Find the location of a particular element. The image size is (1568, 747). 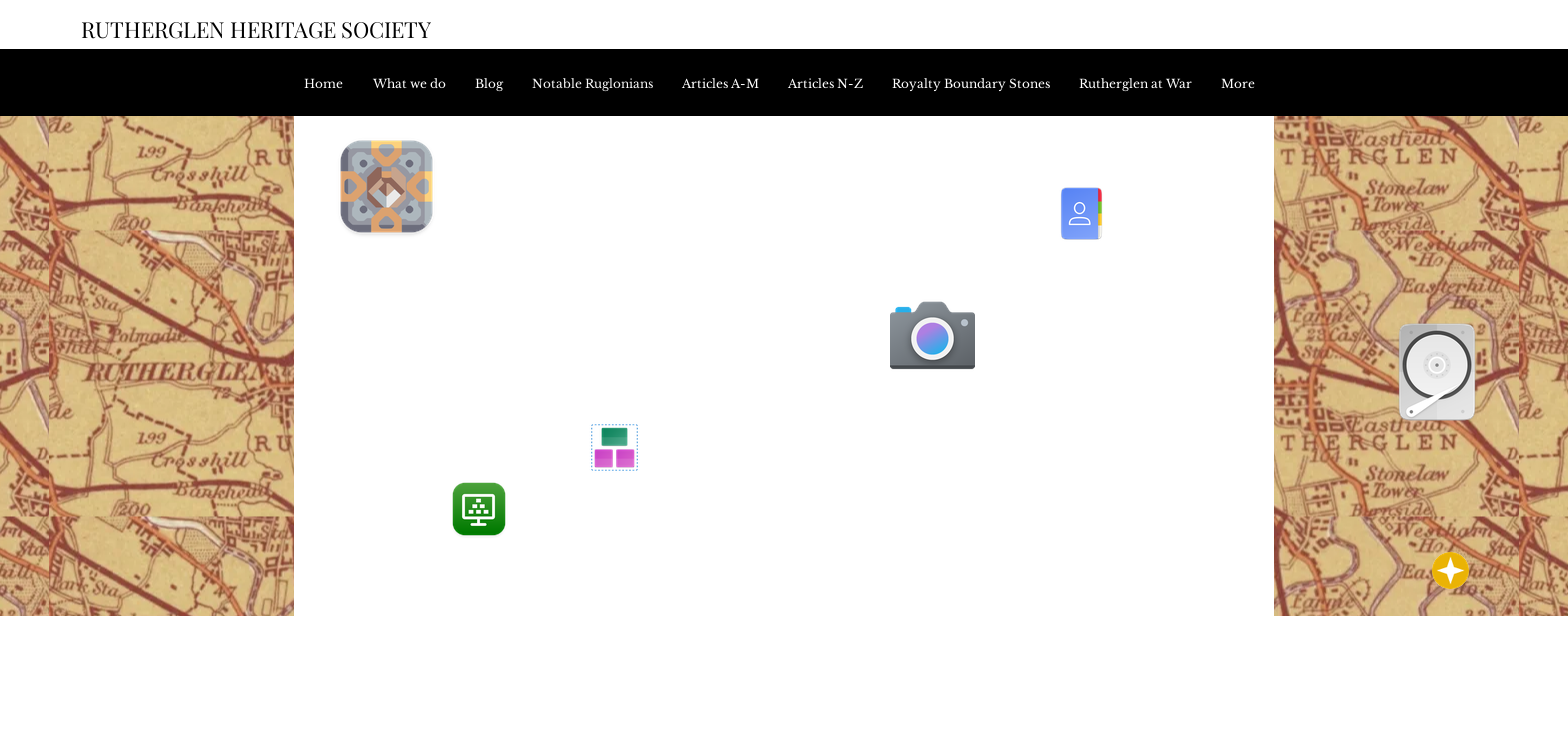

select all items in the current view is located at coordinates (614, 447).